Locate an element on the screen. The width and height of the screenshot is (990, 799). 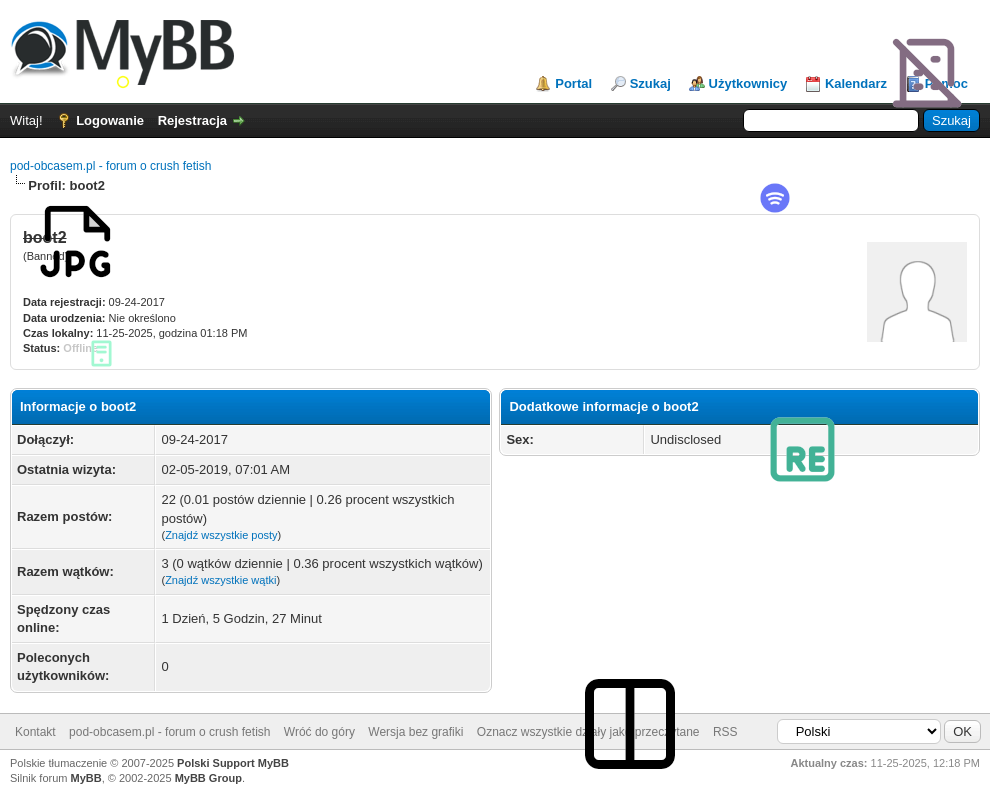
view or open a JPG image file is located at coordinates (77, 244).